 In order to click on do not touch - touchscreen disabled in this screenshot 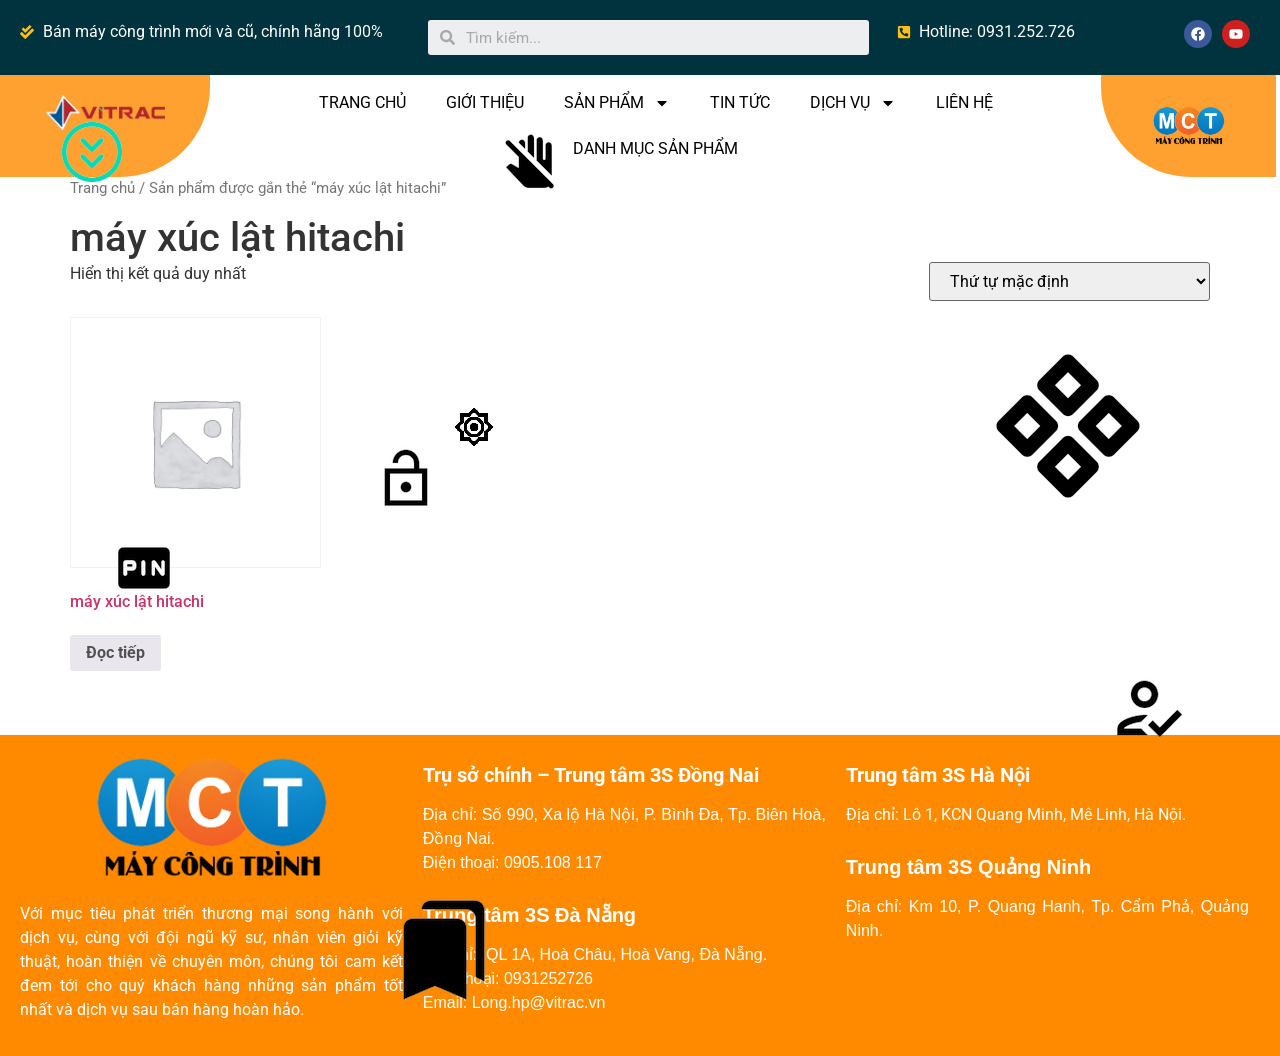, I will do `click(531, 162)`.